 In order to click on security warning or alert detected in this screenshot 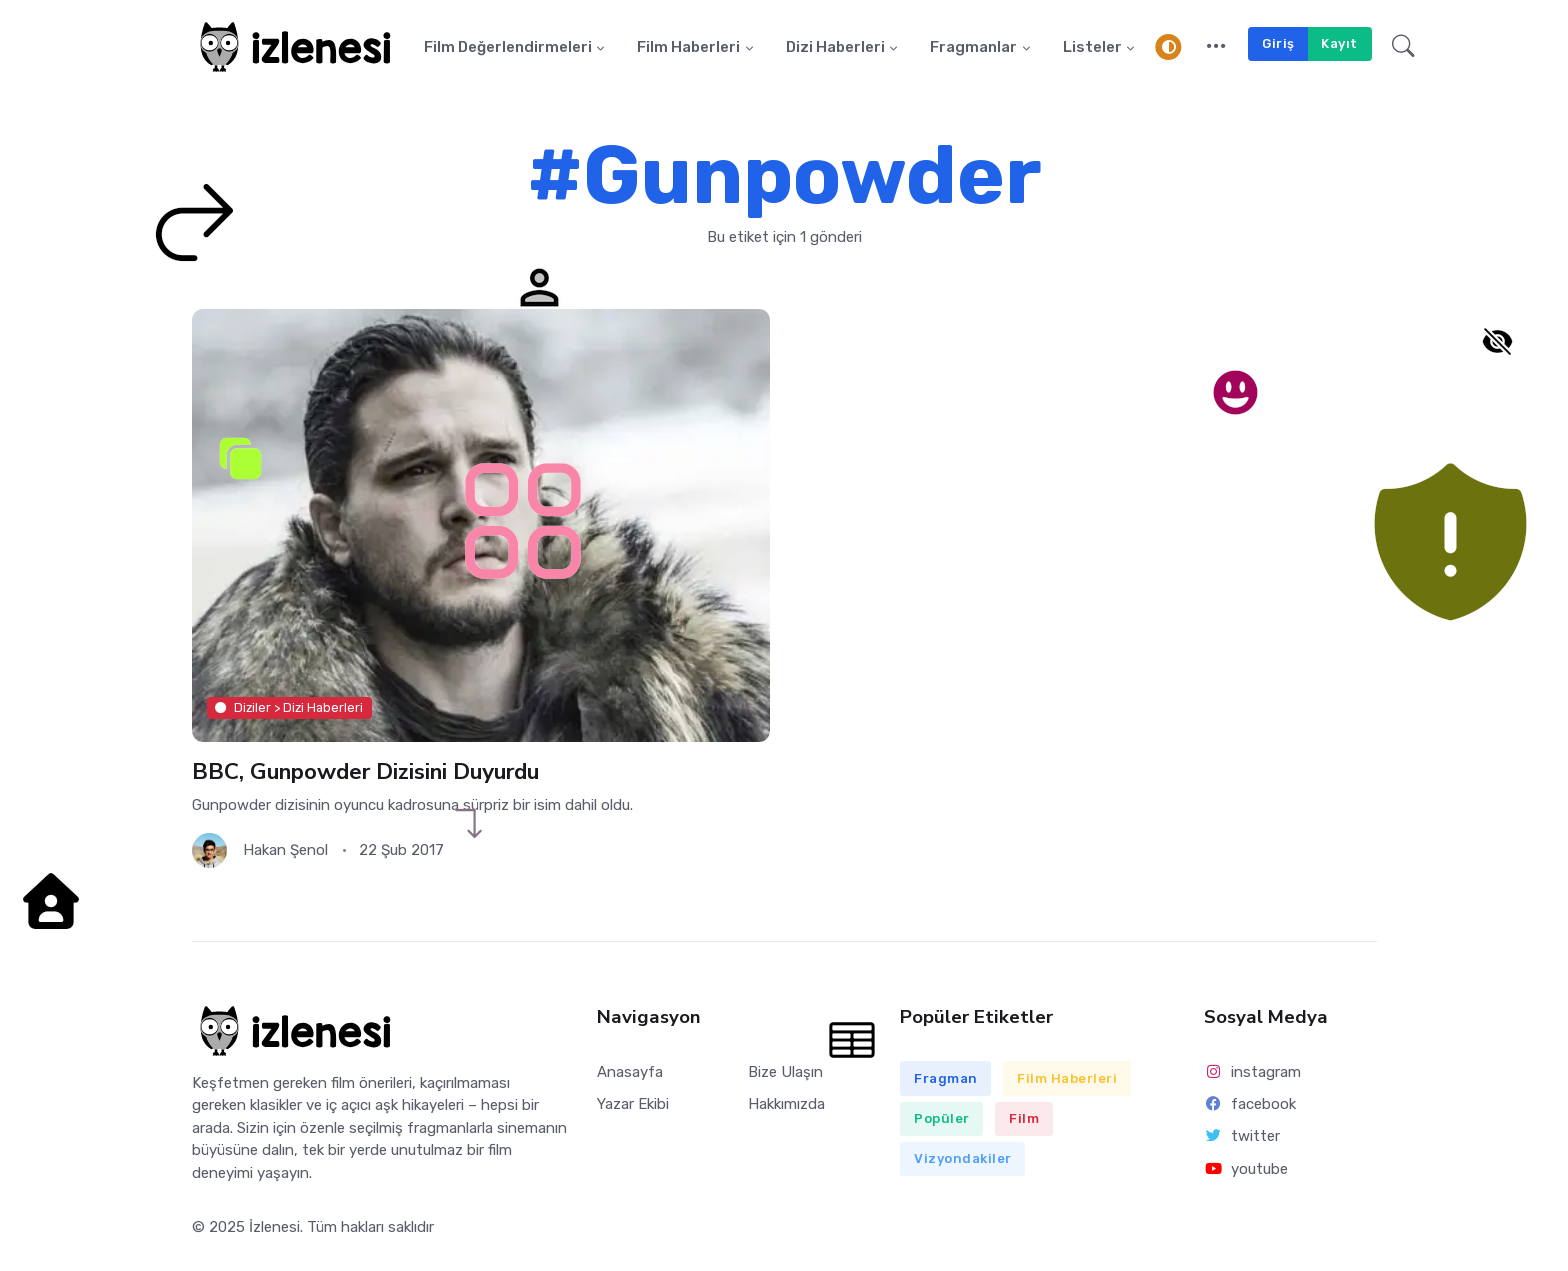, I will do `click(1450, 541)`.